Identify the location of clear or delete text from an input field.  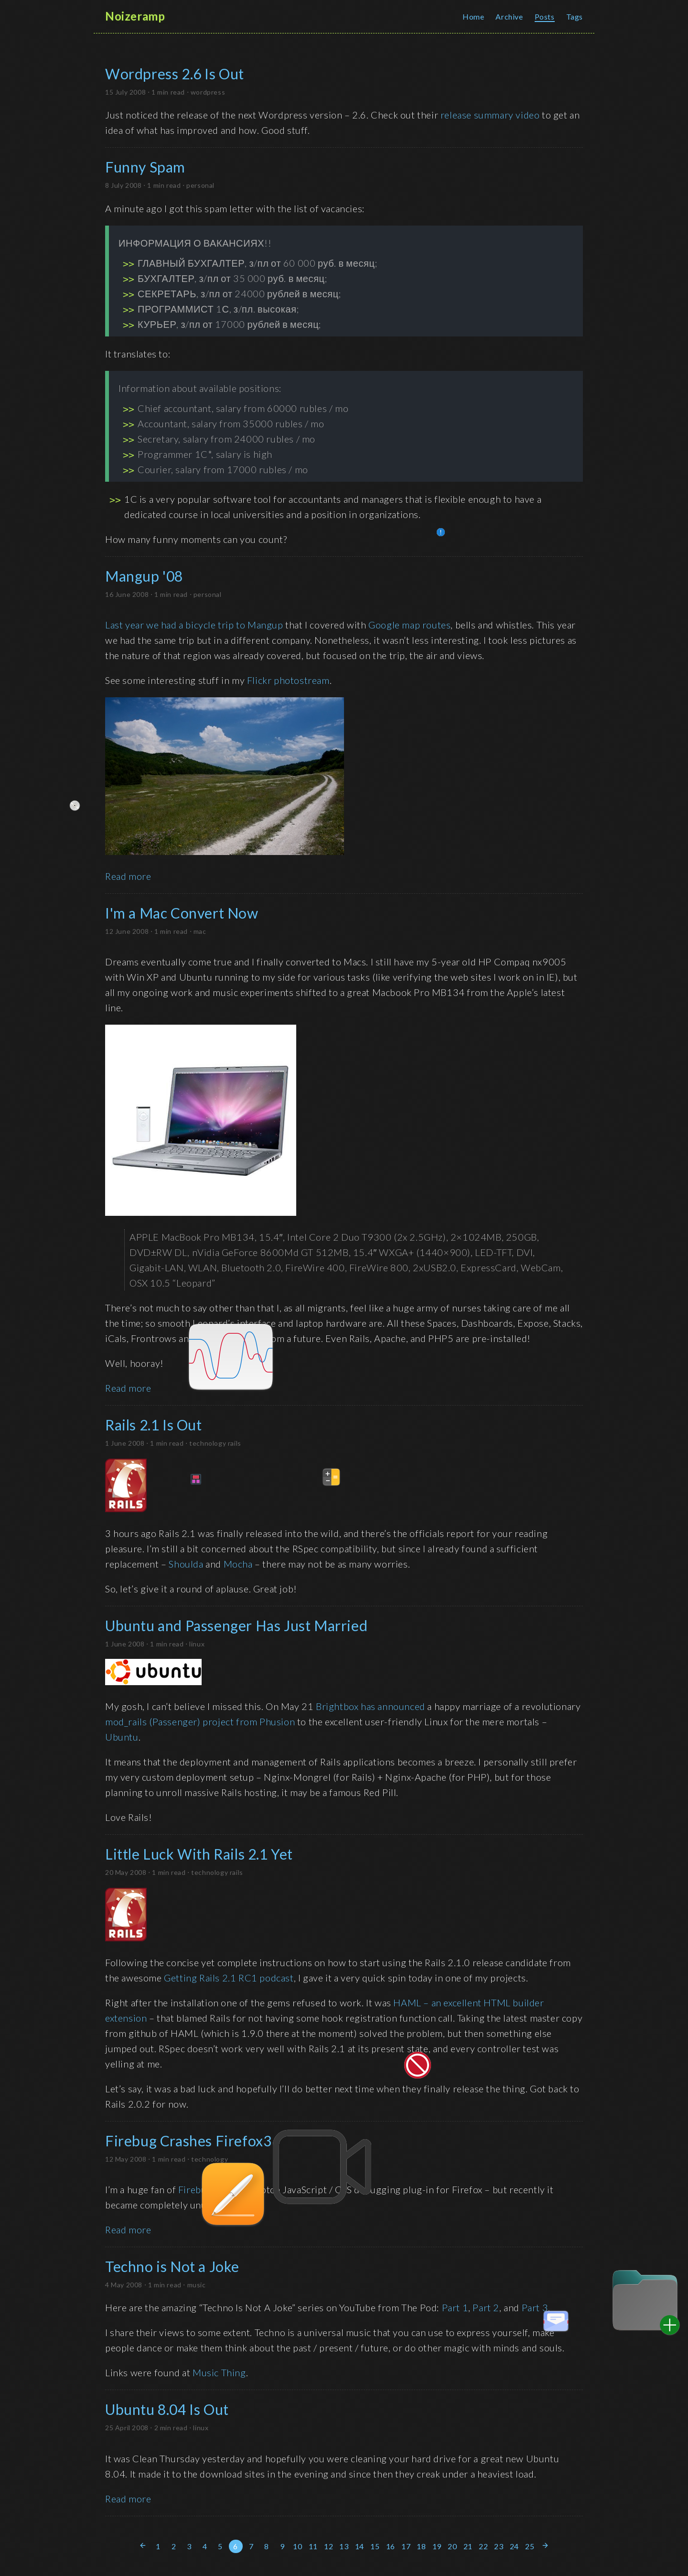
(418, 2065).